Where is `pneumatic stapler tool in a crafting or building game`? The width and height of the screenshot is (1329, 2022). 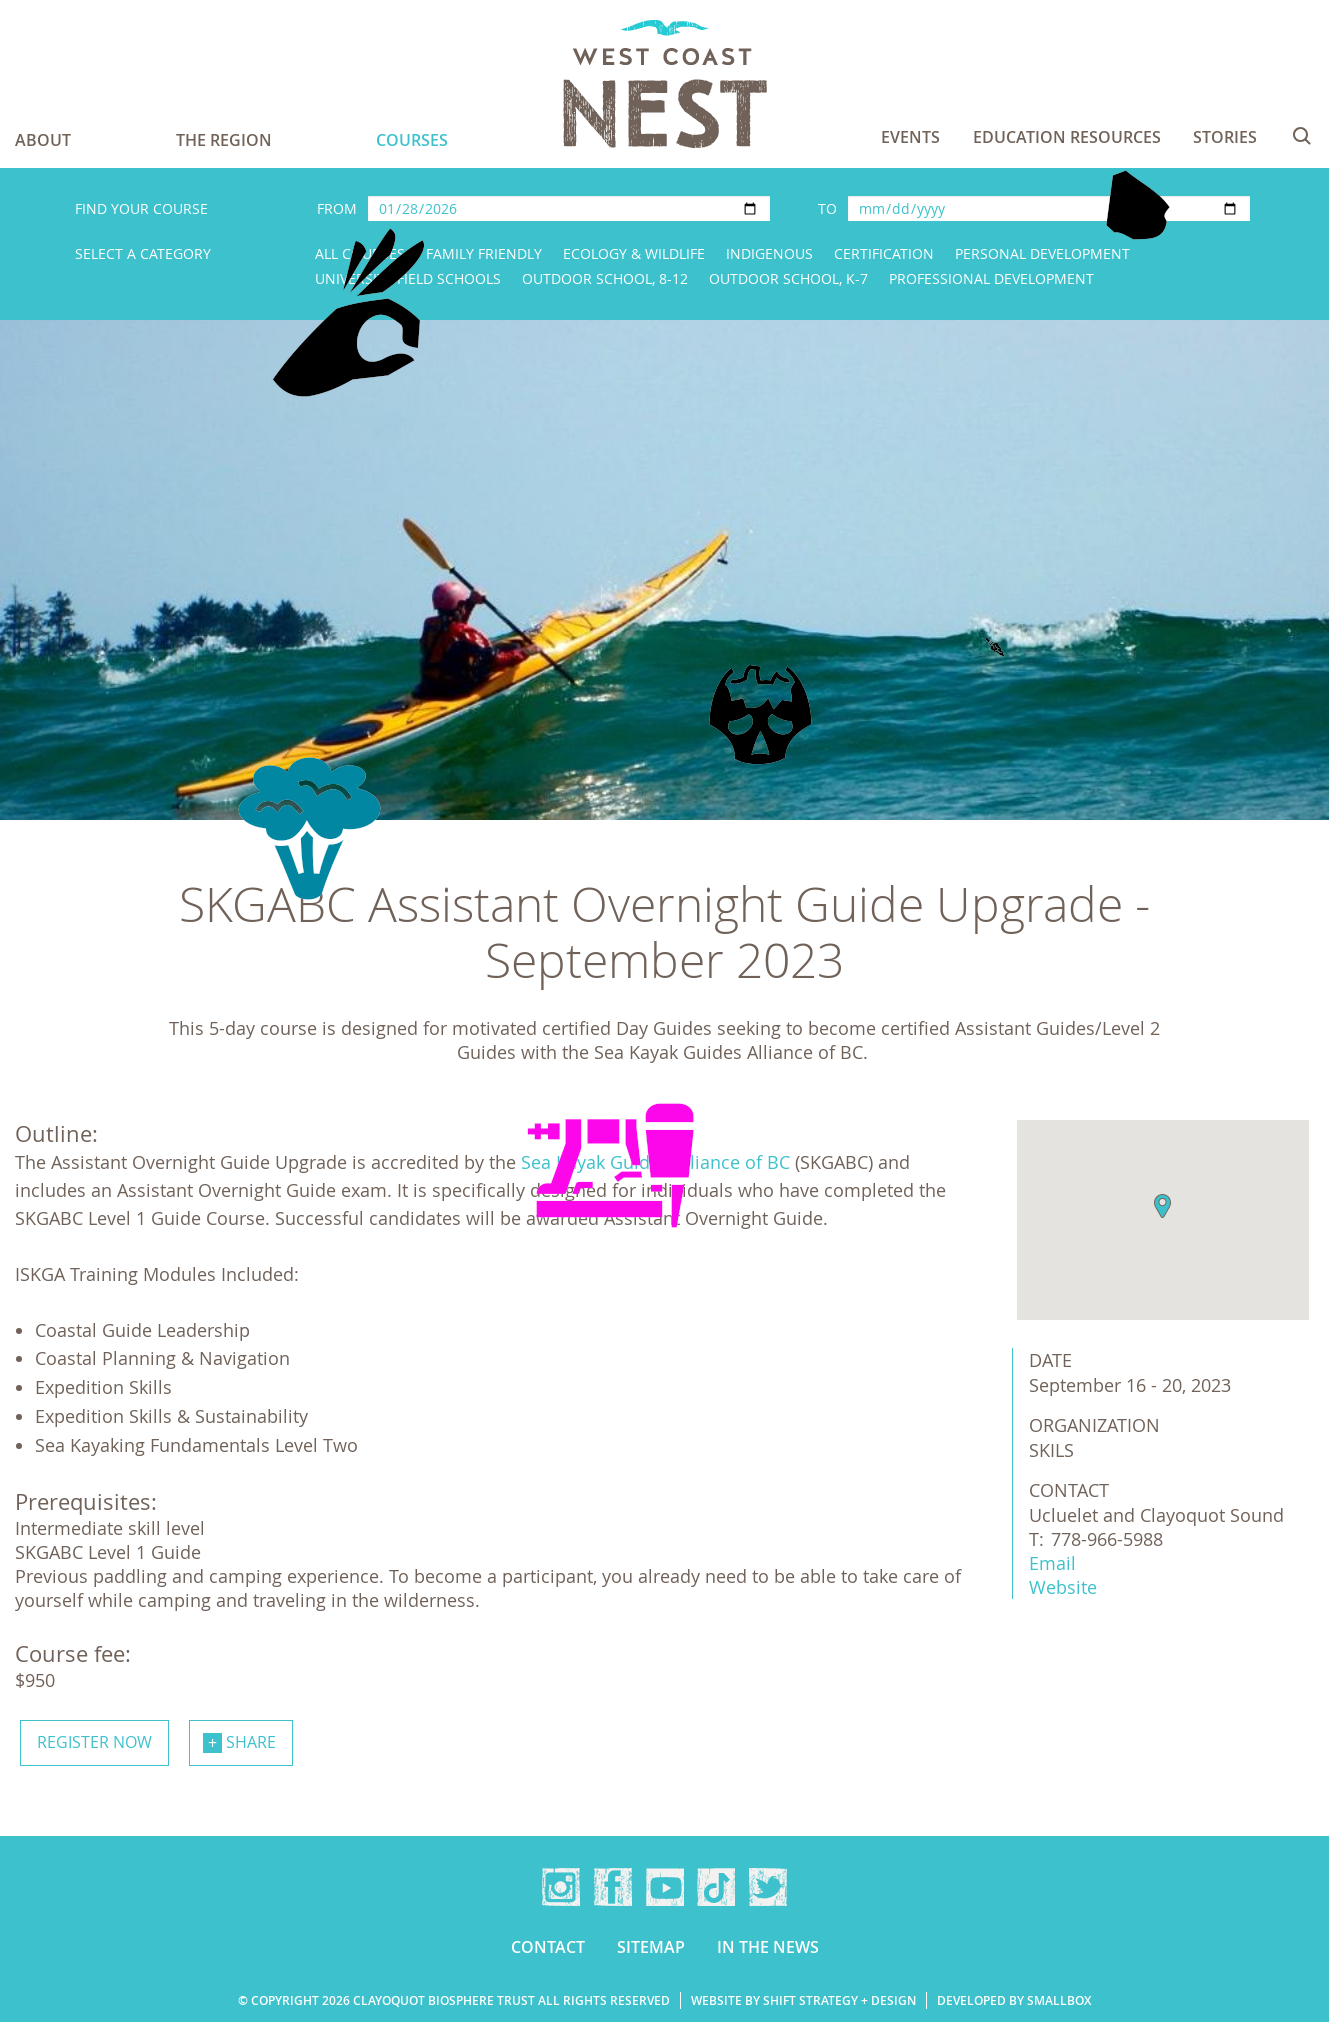 pneumatic stapler tool in a crafting or building game is located at coordinates (611, 1165).